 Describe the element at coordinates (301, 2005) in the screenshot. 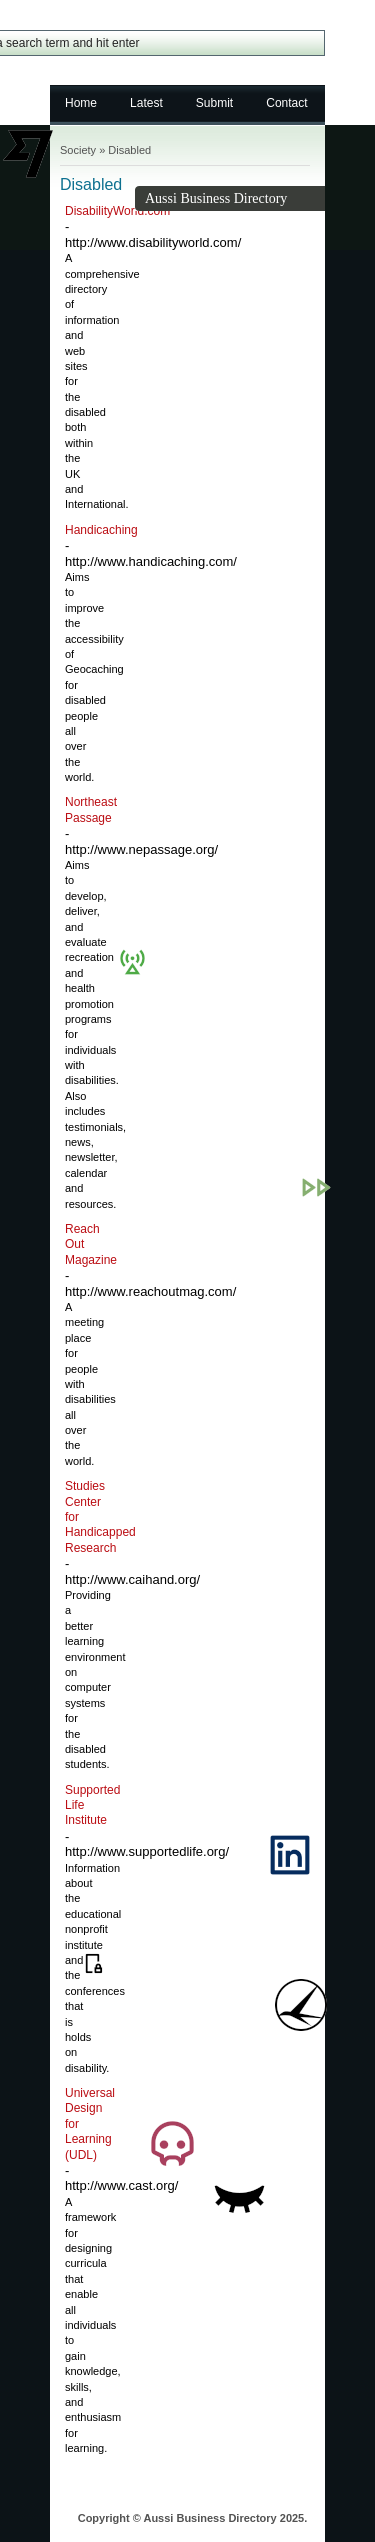

I see `tarom romanian airline logo` at that location.